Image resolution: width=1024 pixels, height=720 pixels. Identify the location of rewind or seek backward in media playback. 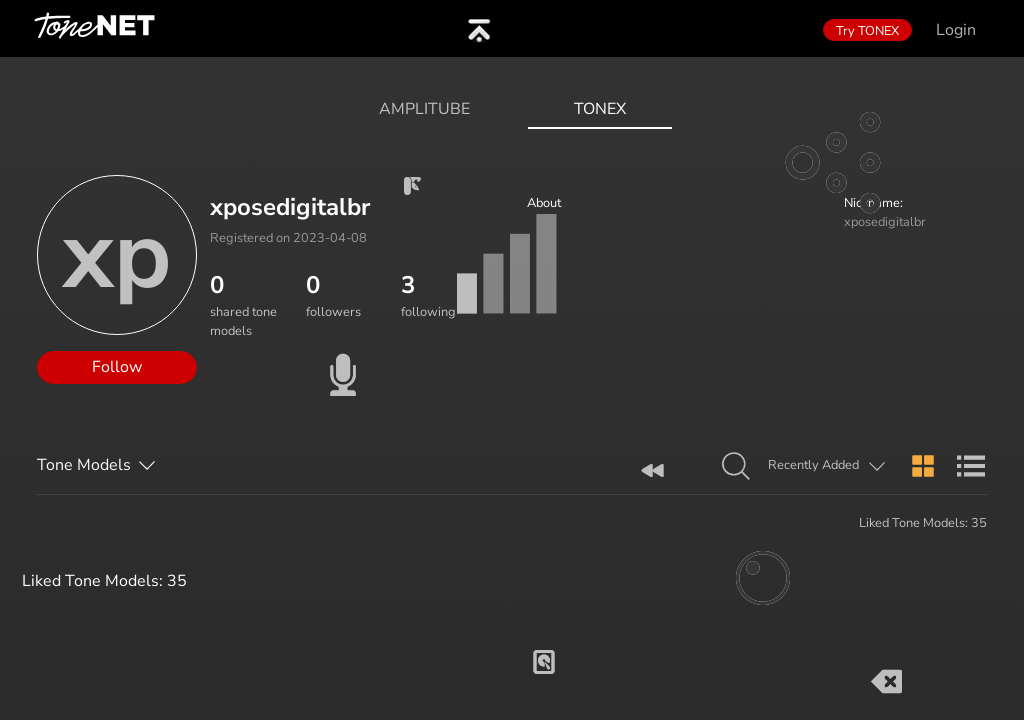
(652, 470).